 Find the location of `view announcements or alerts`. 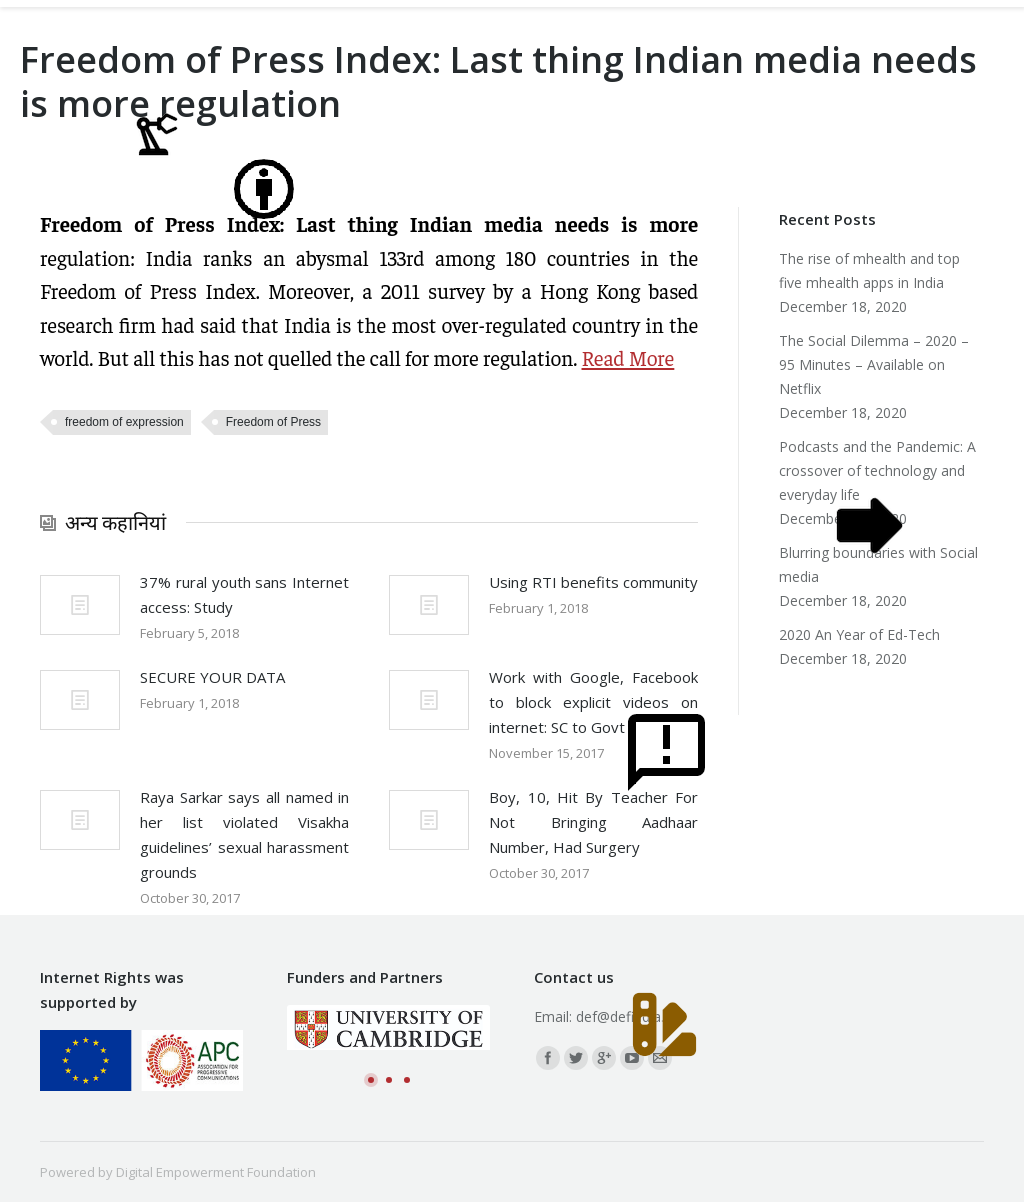

view announcements or alerts is located at coordinates (666, 752).